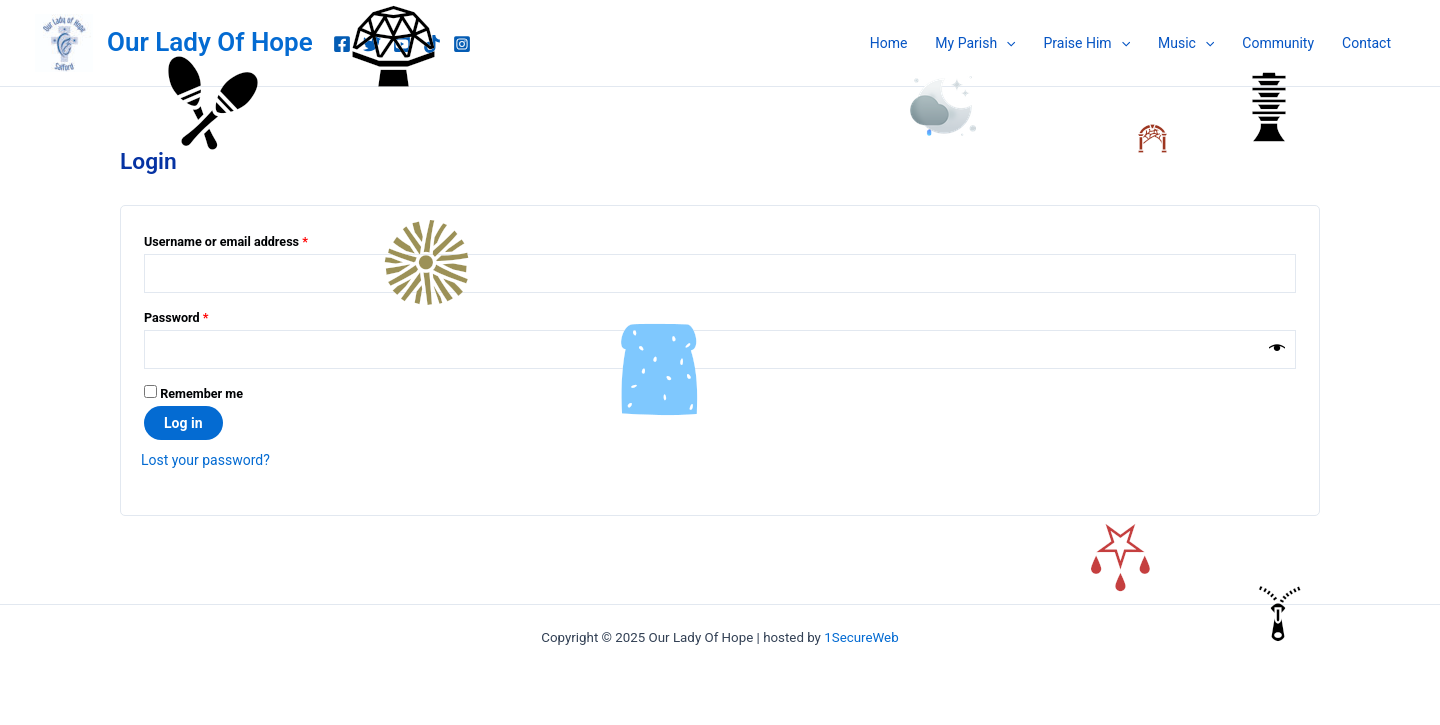 The height and width of the screenshot is (725, 1440). Describe the element at coordinates (426, 262) in the screenshot. I see `dandelion flower icon for nature or garden-themed game elements` at that location.